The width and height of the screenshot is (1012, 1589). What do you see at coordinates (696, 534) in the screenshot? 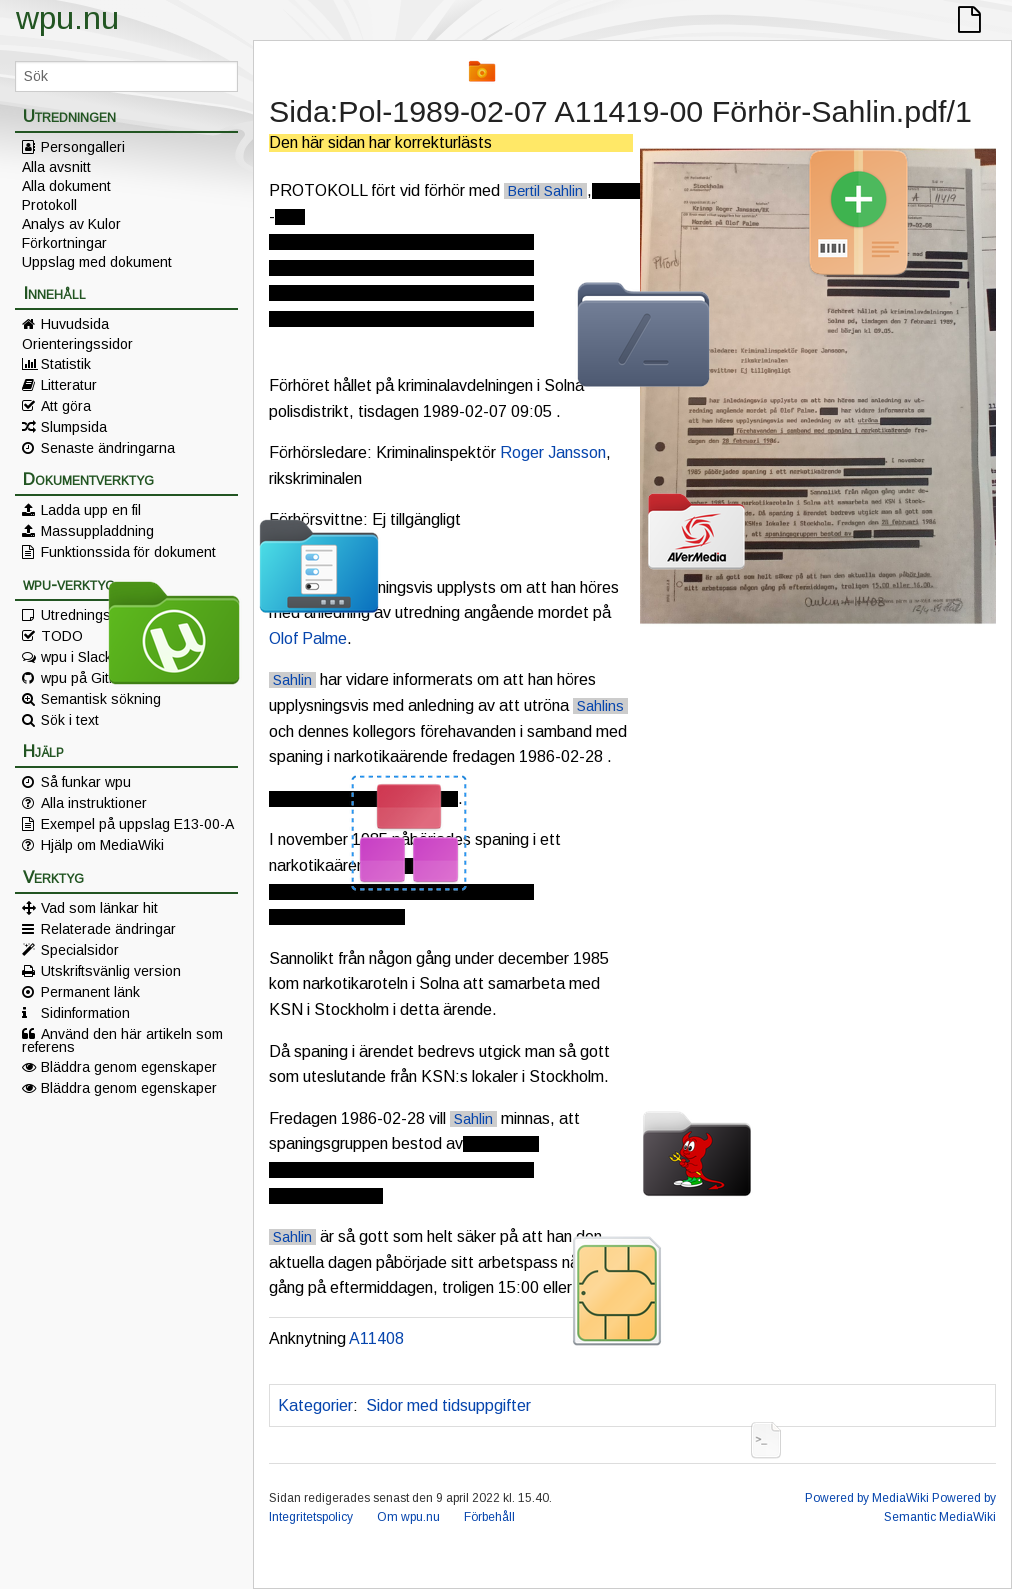
I see `open AverMedia application folder` at bounding box center [696, 534].